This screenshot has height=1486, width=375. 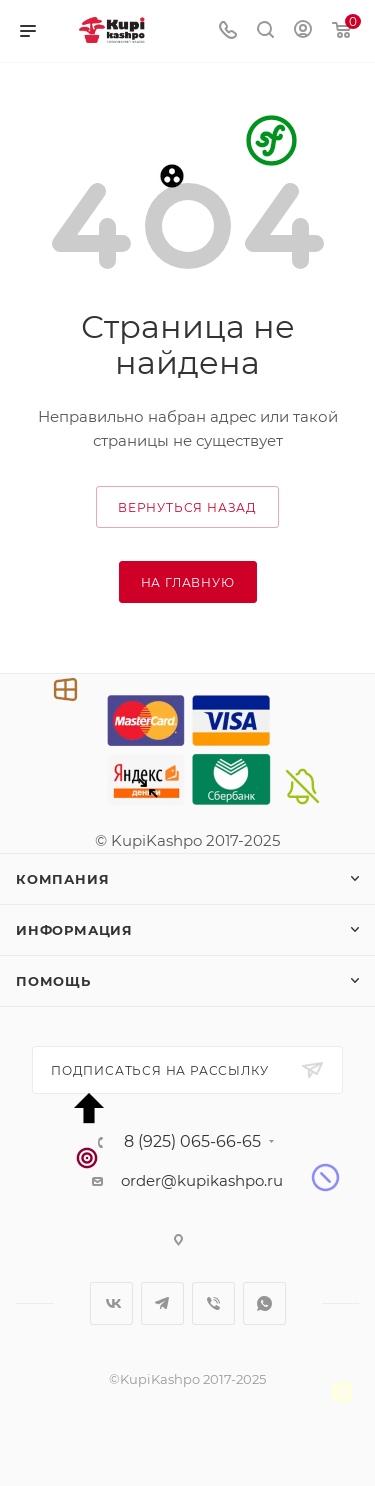 What do you see at coordinates (342, 1392) in the screenshot?
I see `select page or item number 9` at bounding box center [342, 1392].